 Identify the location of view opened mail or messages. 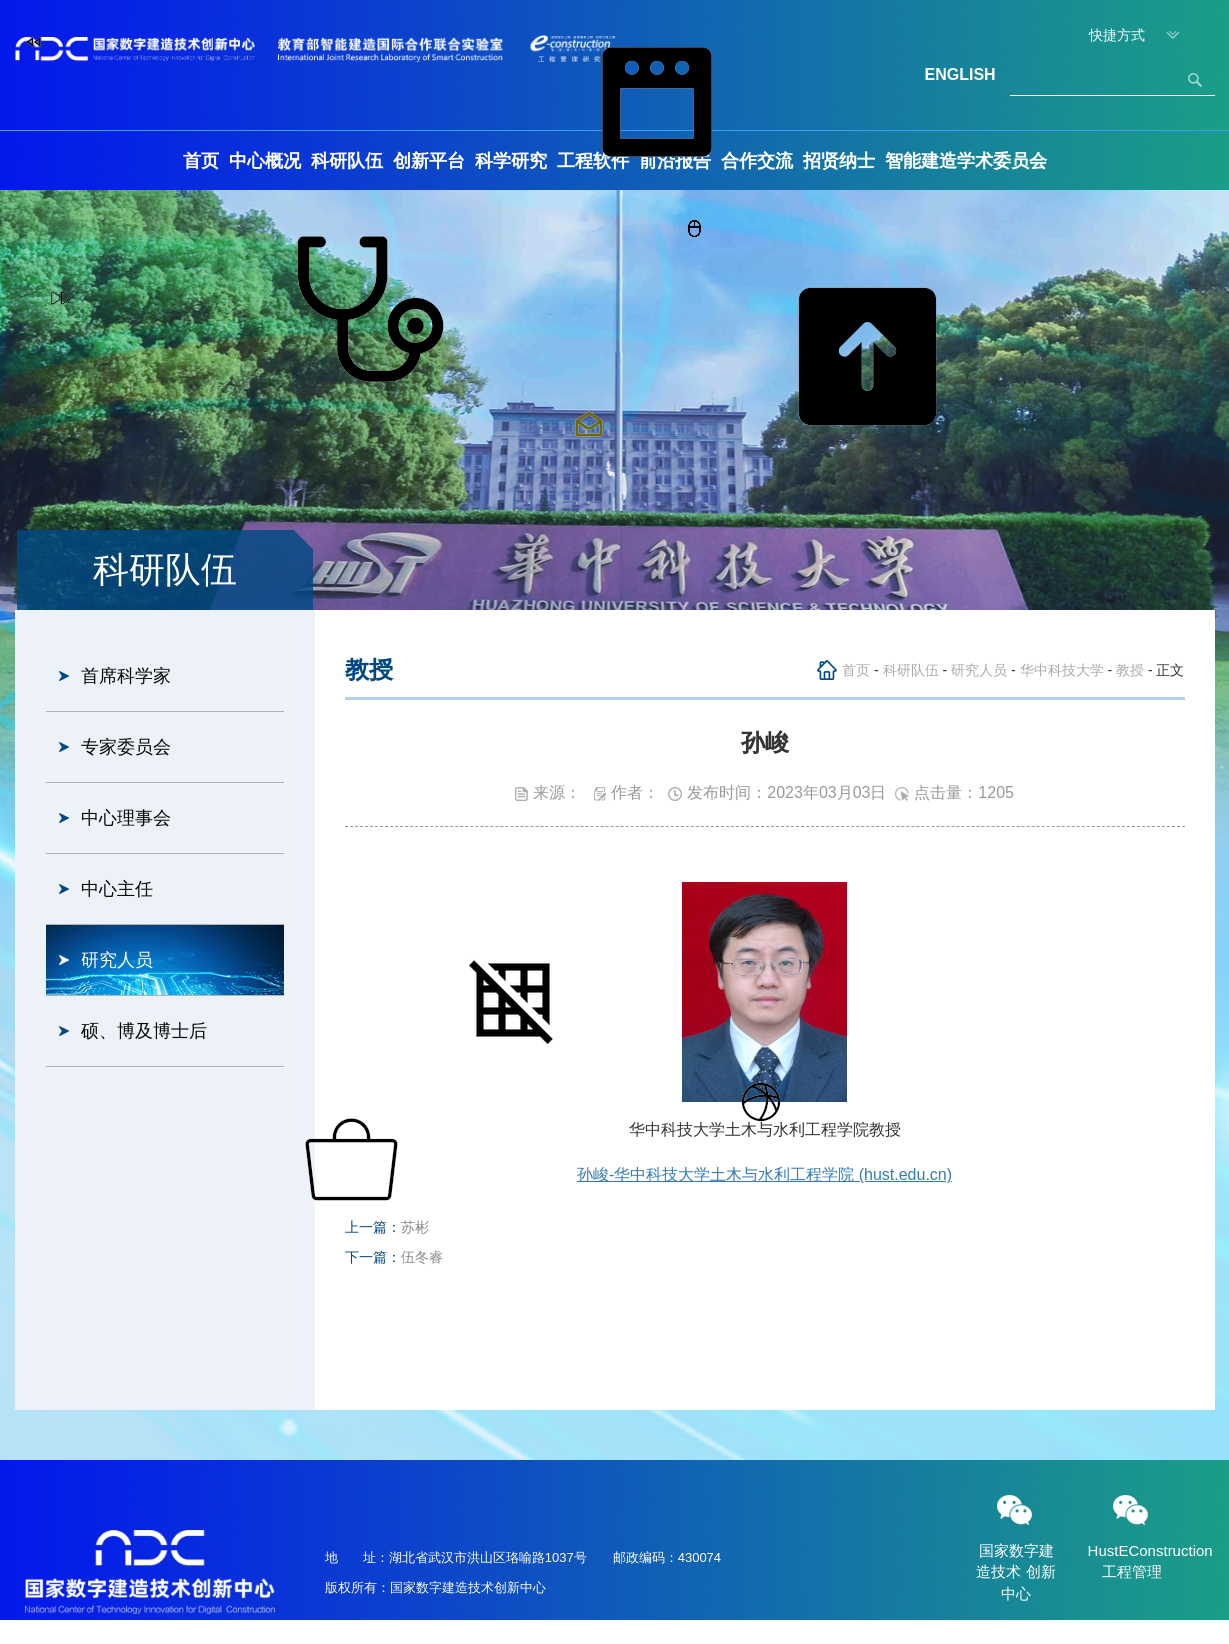
(589, 425).